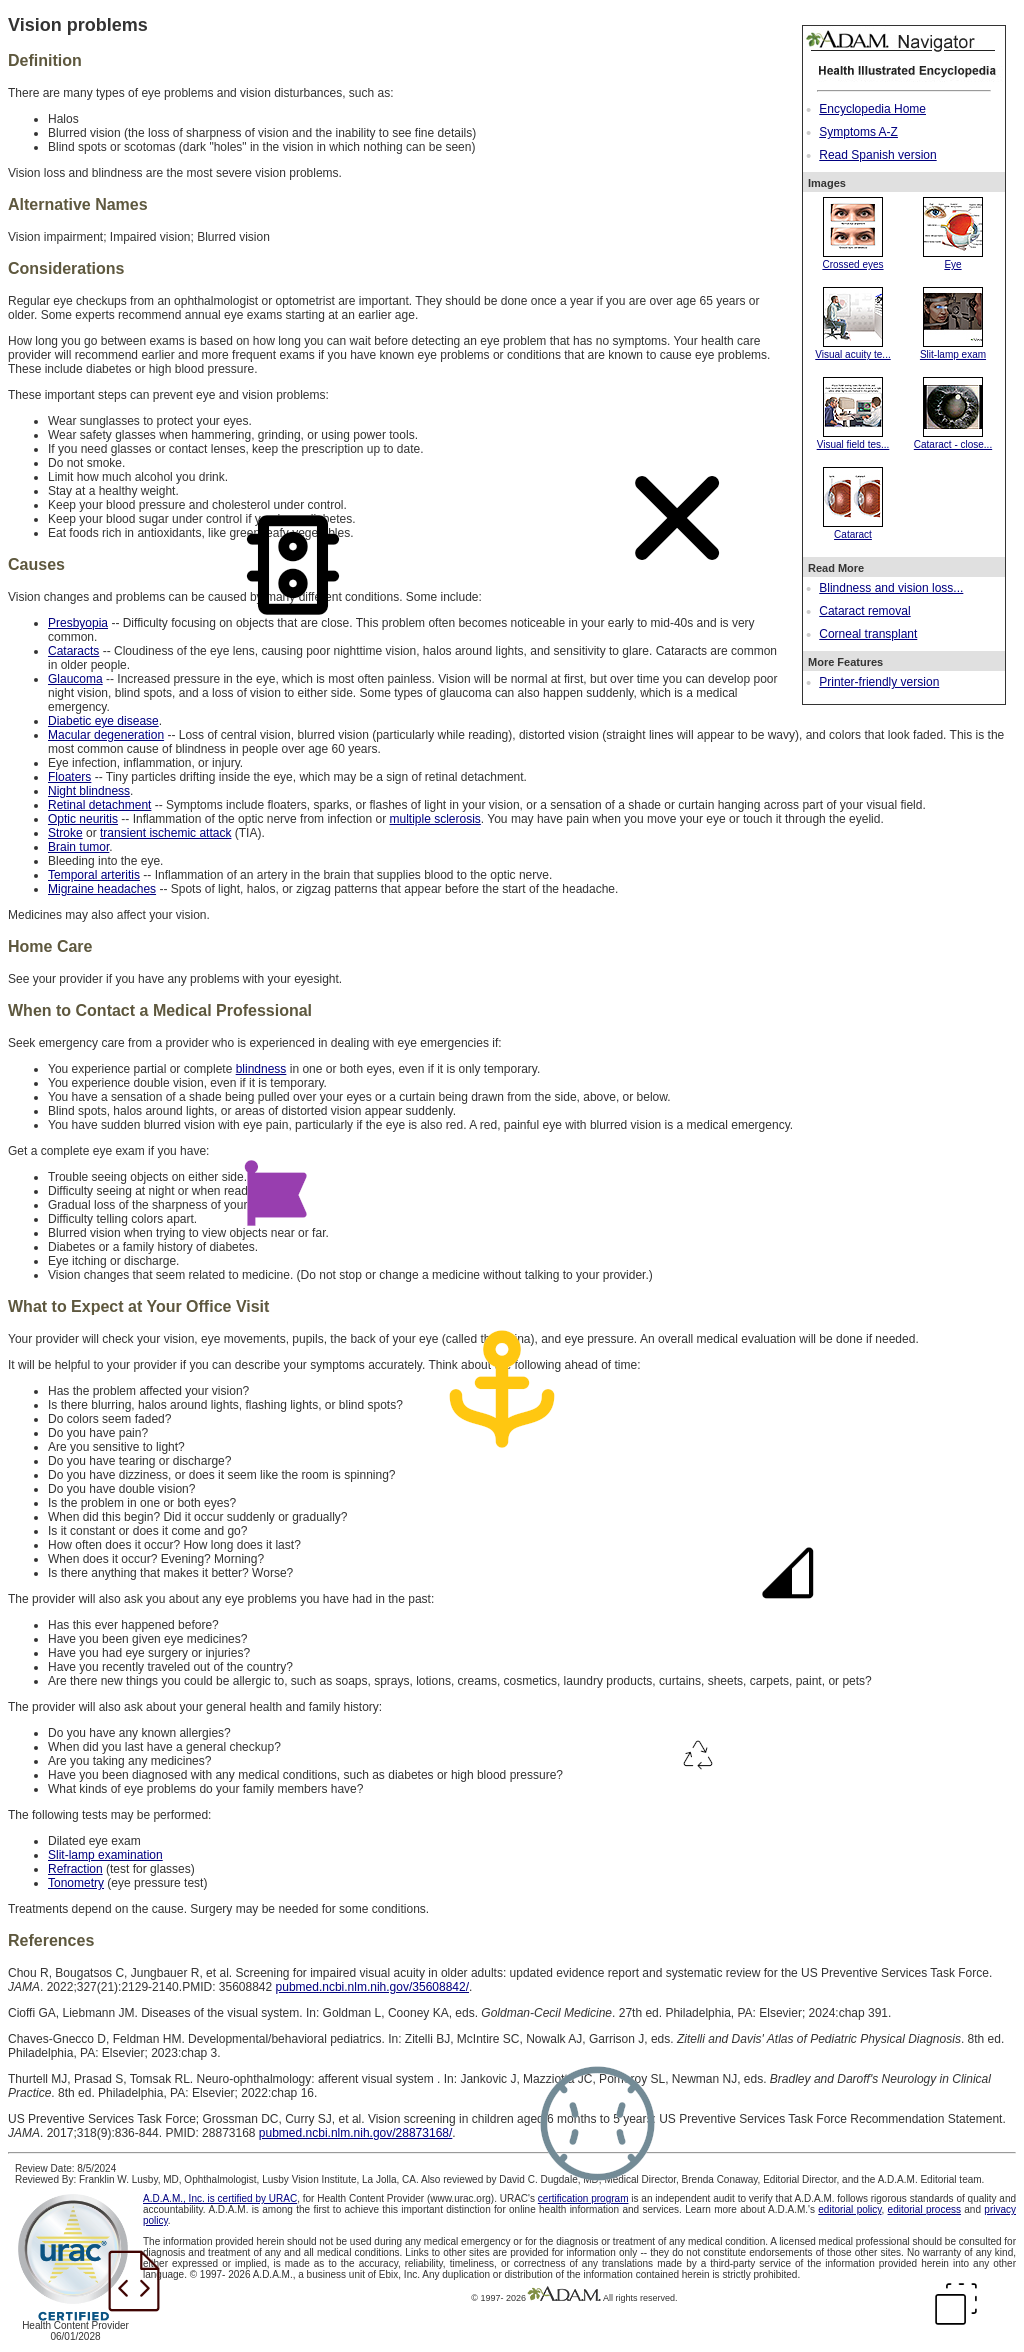 The image size is (1024, 2352). Describe the element at coordinates (276, 1193) in the screenshot. I see `flag or mark an item for review` at that location.